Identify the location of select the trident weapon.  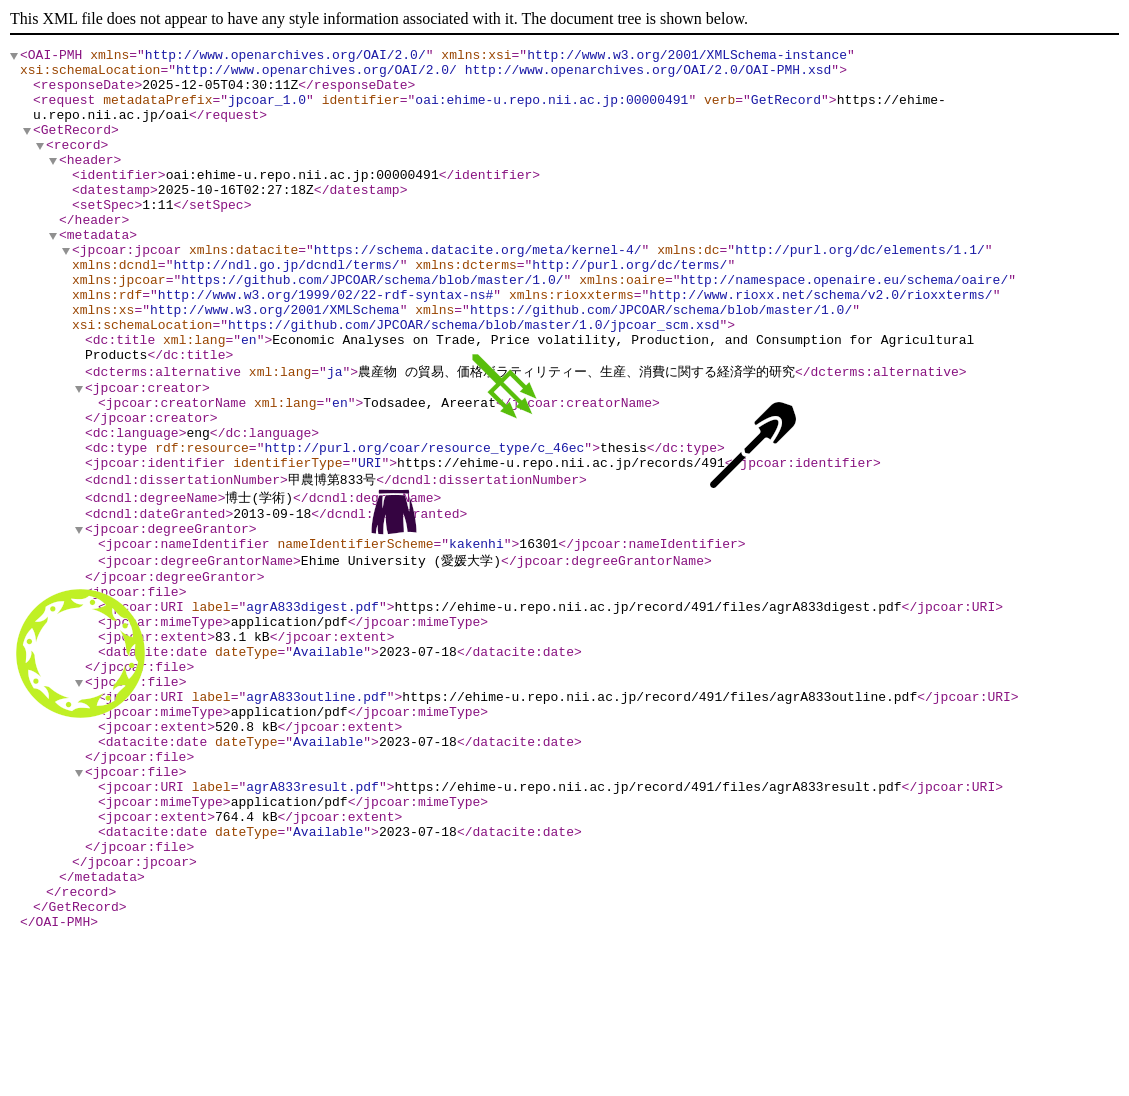
(504, 386).